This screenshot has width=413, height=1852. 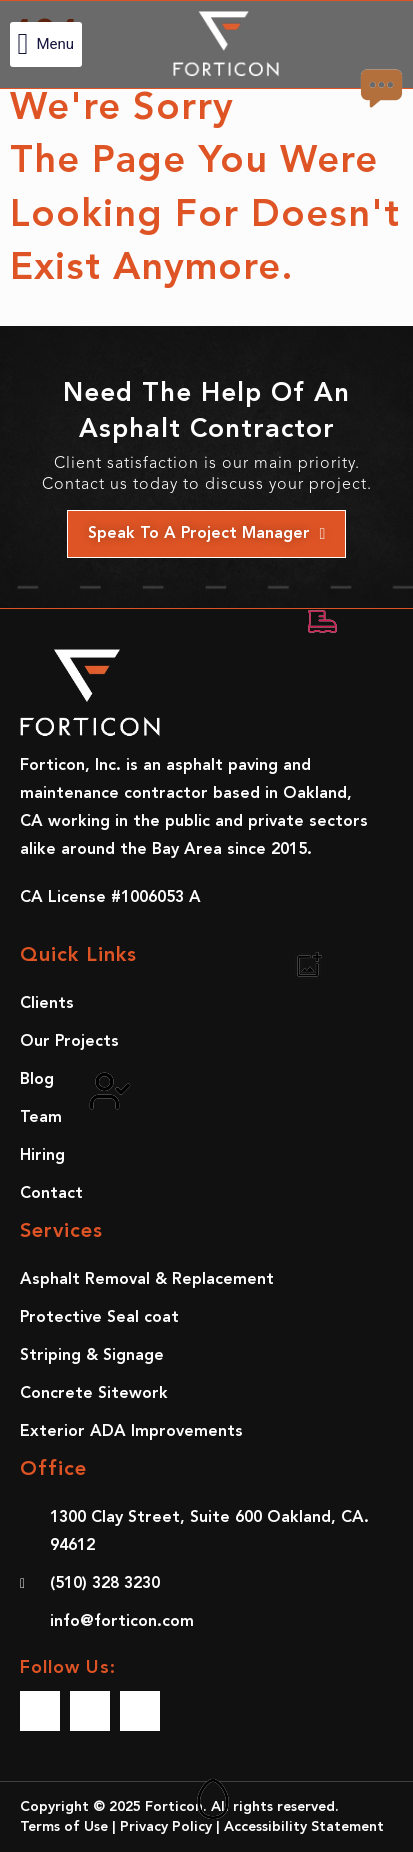 What do you see at coordinates (321, 621) in the screenshot?
I see `select footwear or boot category` at bounding box center [321, 621].